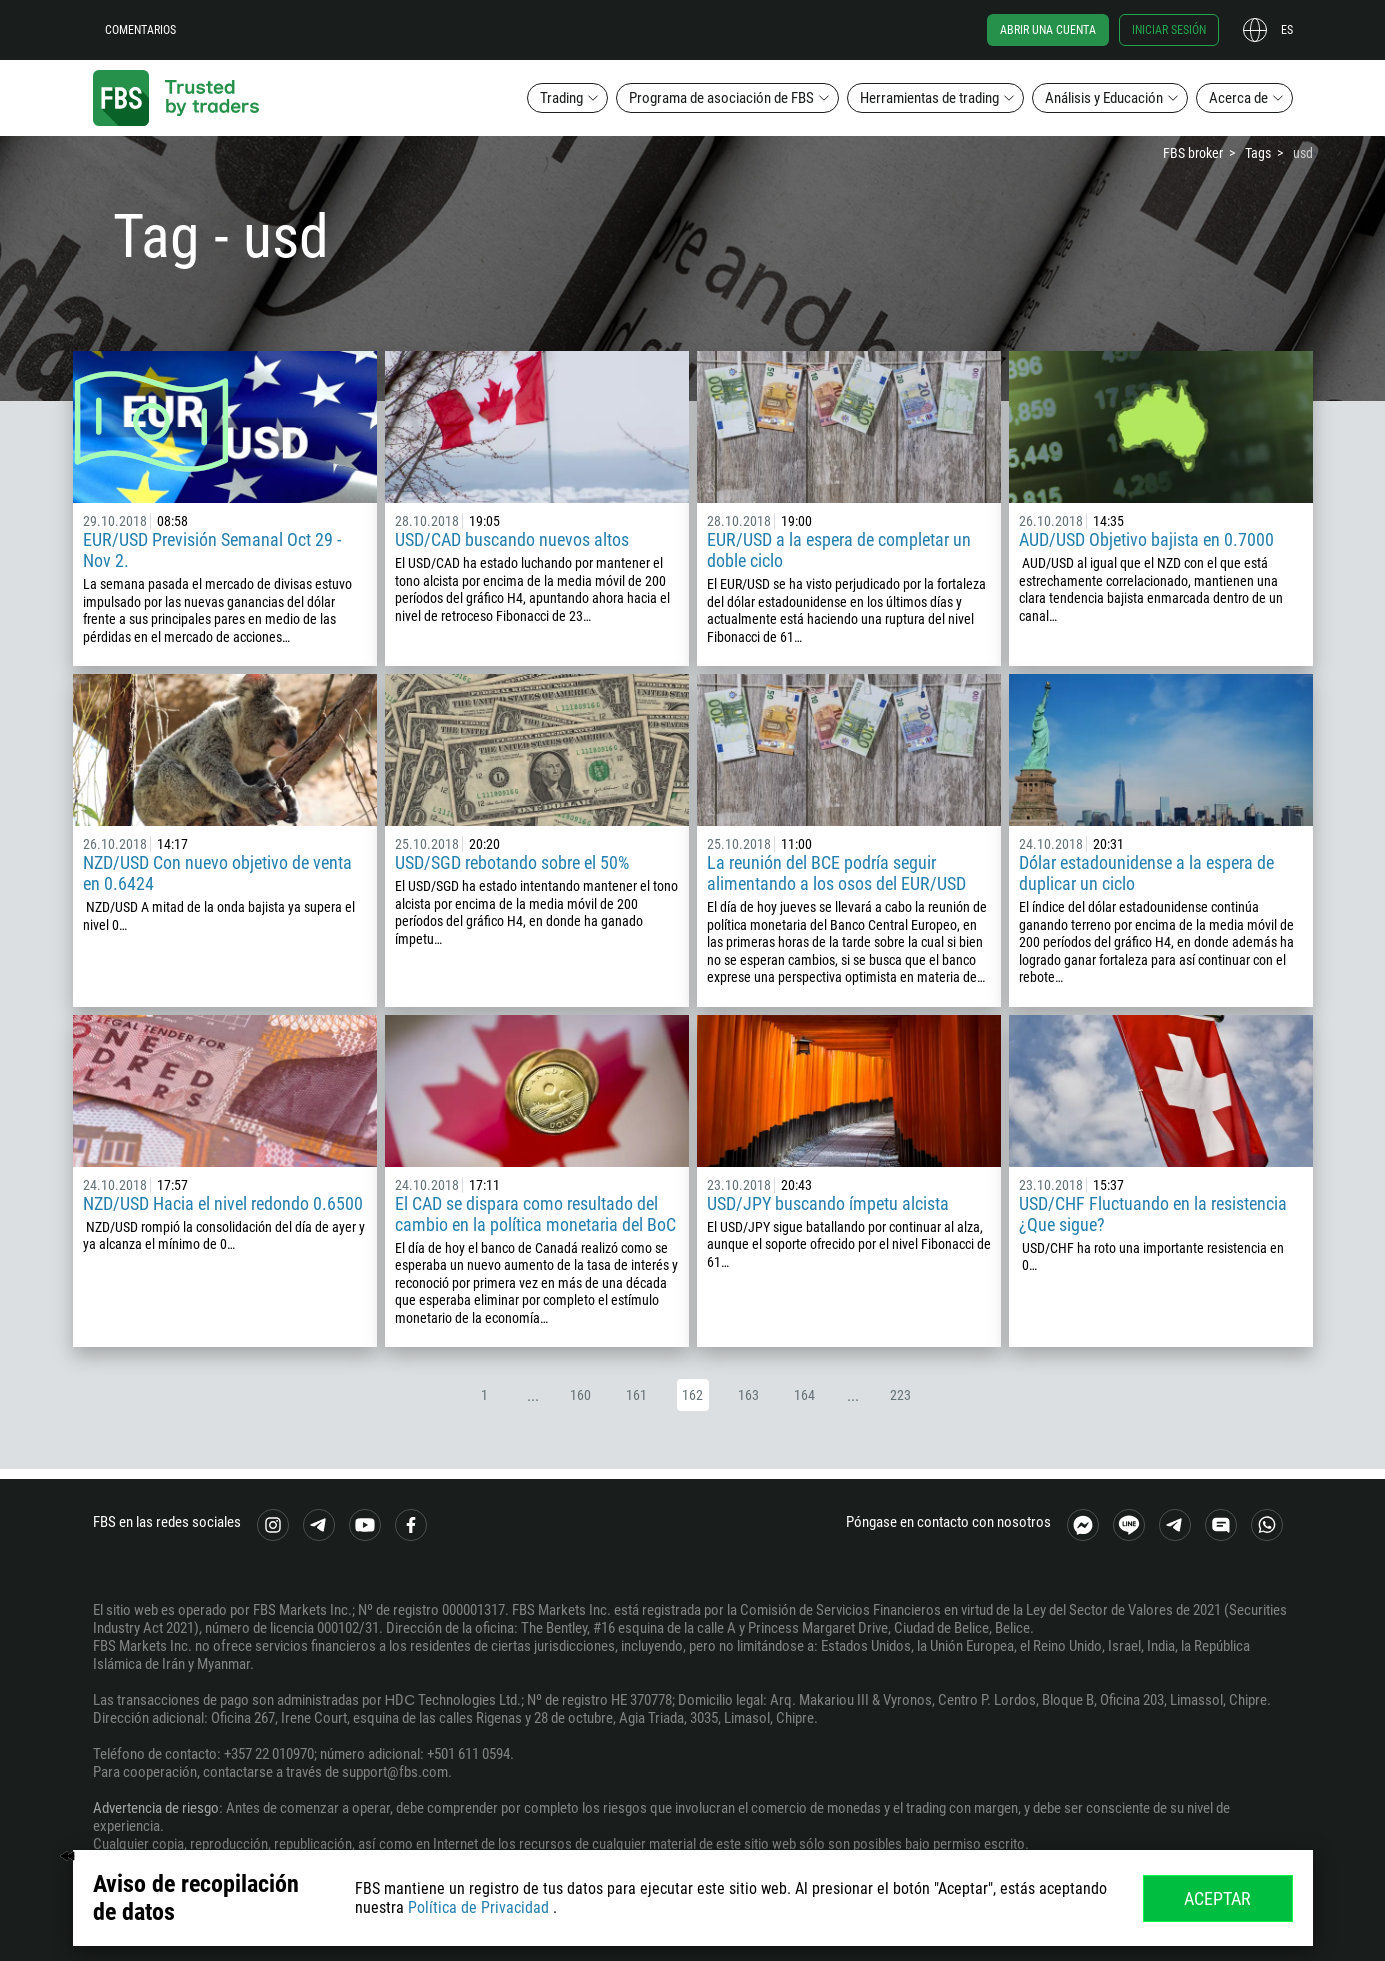 This screenshot has width=1385, height=1961. Describe the element at coordinates (151, 421) in the screenshot. I see `view payment or transaction details` at that location.